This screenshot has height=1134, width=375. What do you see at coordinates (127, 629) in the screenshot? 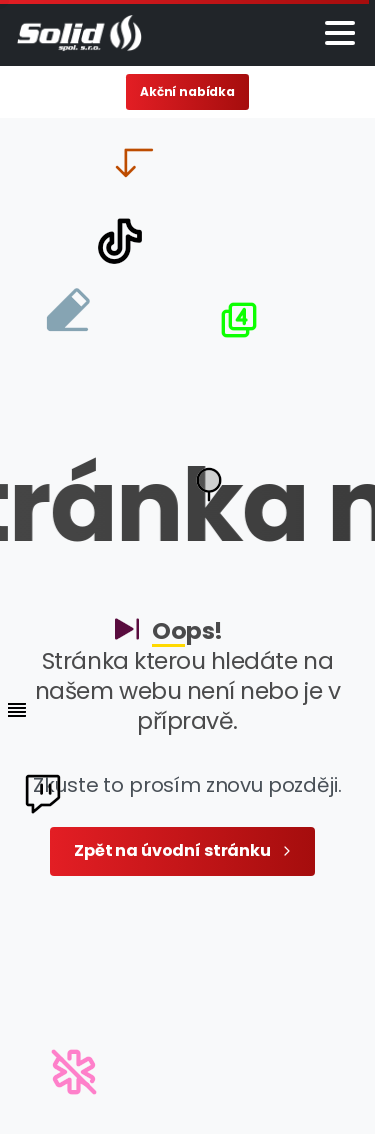
I see `skip to the next track` at bounding box center [127, 629].